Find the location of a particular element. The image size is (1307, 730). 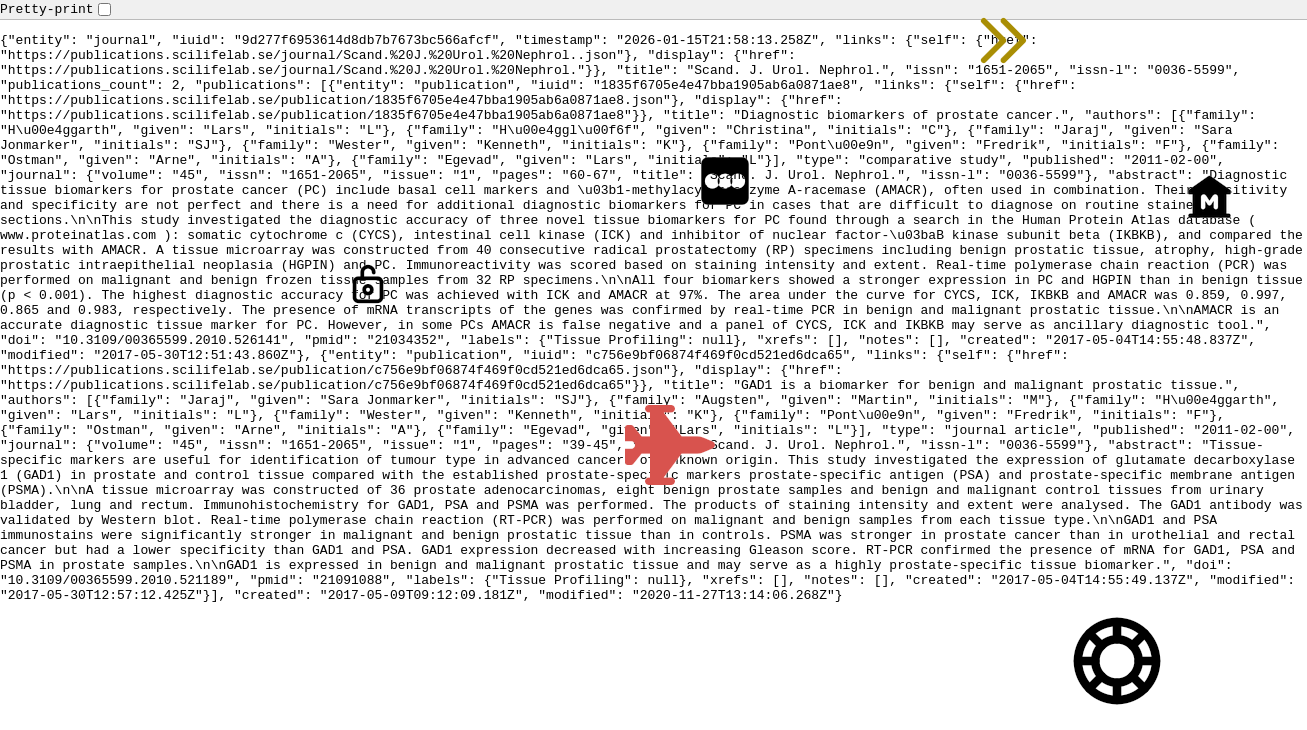

view nearby museums on the map is located at coordinates (1209, 196).